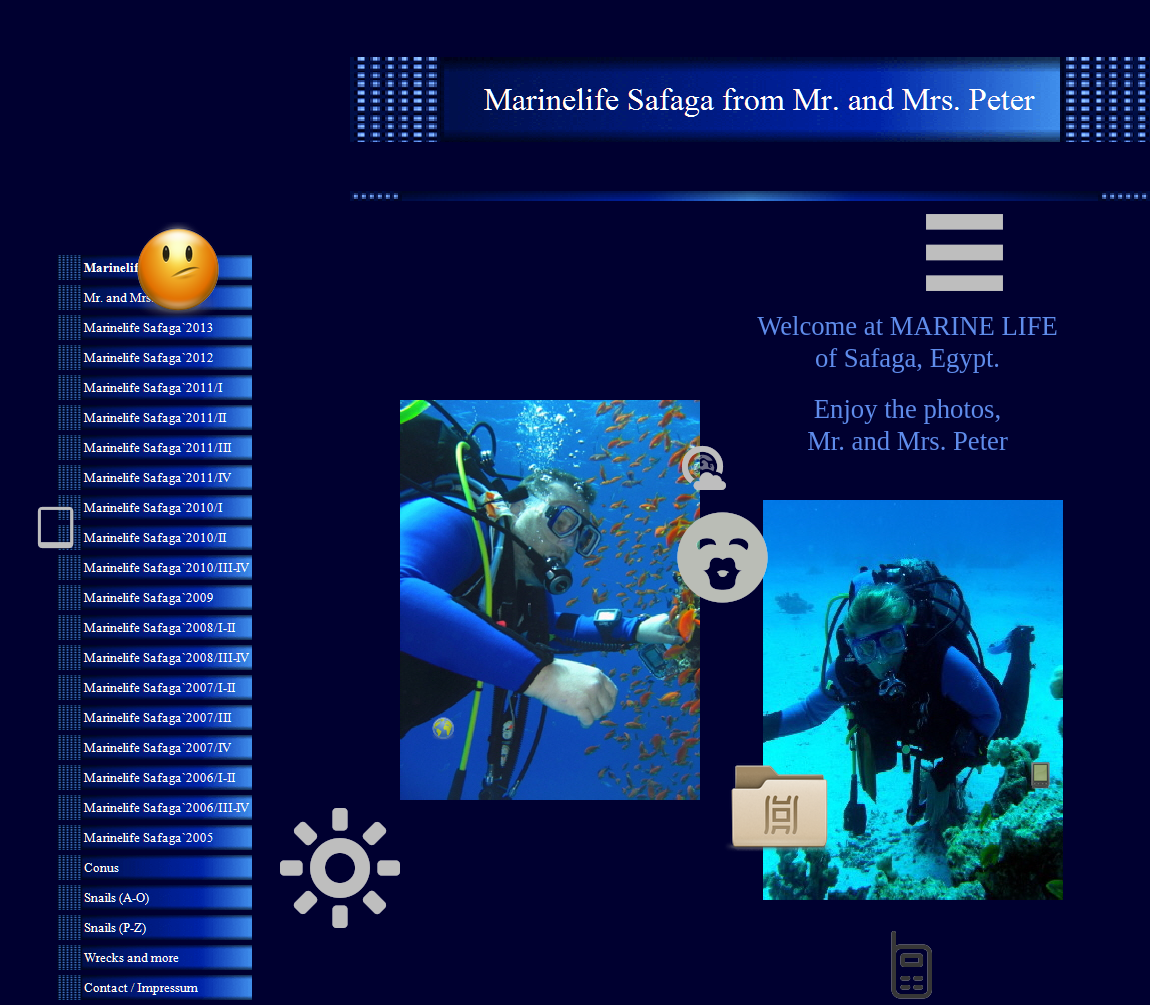  What do you see at coordinates (779, 811) in the screenshot?
I see `open your videos folder` at bounding box center [779, 811].